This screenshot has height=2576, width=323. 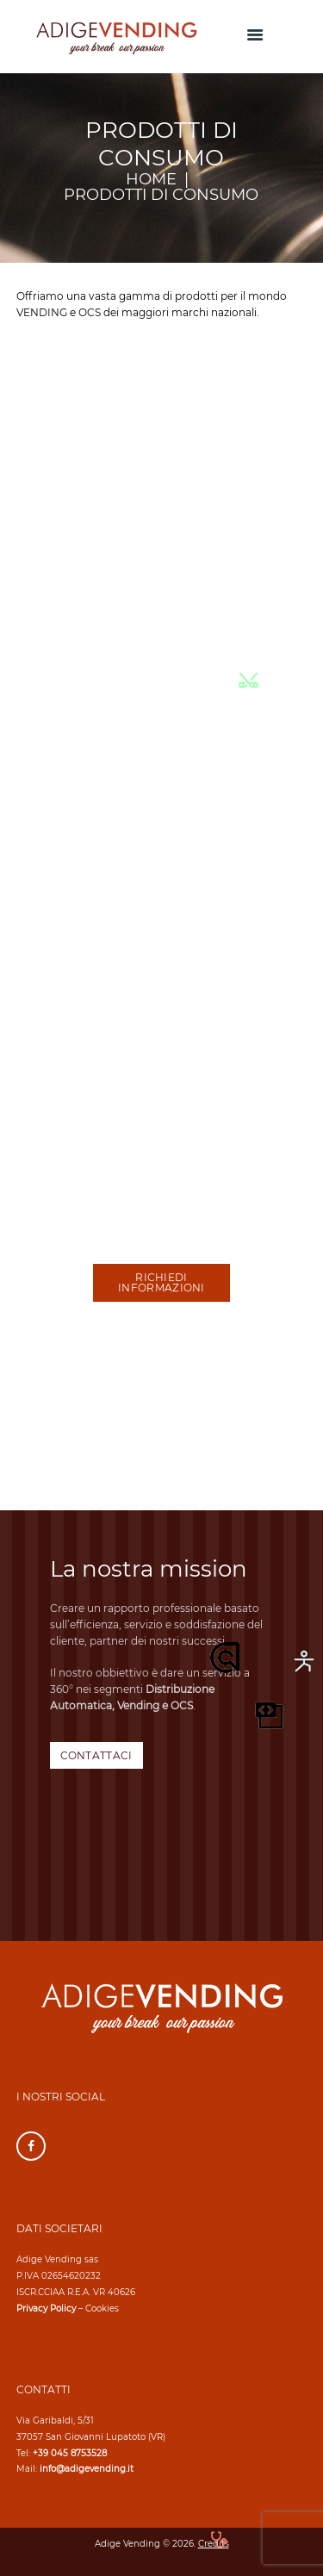 What do you see at coordinates (248, 680) in the screenshot?
I see `view hockey scores or stats` at bounding box center [248, 680].